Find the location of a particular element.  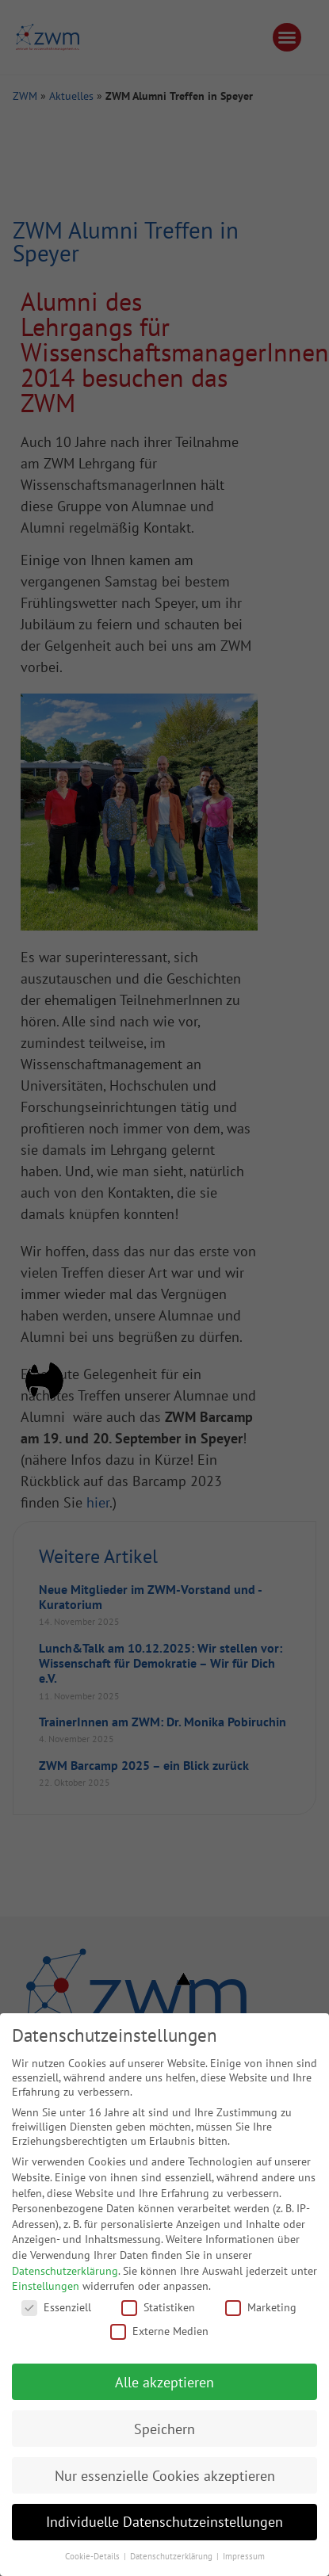

Vercel company logo is located at coordinates (183, 1978).